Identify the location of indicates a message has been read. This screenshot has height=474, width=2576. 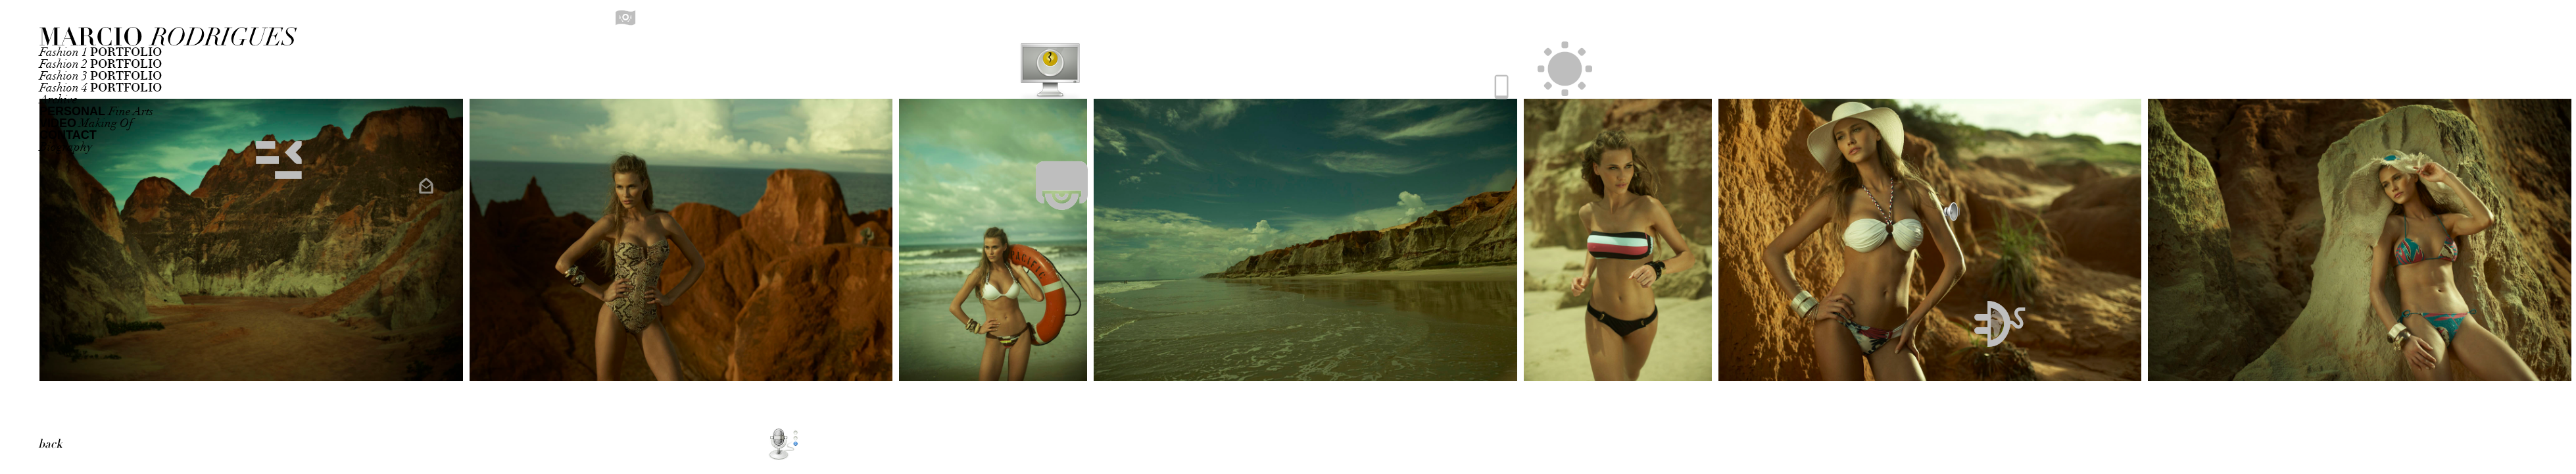
(426, 186).